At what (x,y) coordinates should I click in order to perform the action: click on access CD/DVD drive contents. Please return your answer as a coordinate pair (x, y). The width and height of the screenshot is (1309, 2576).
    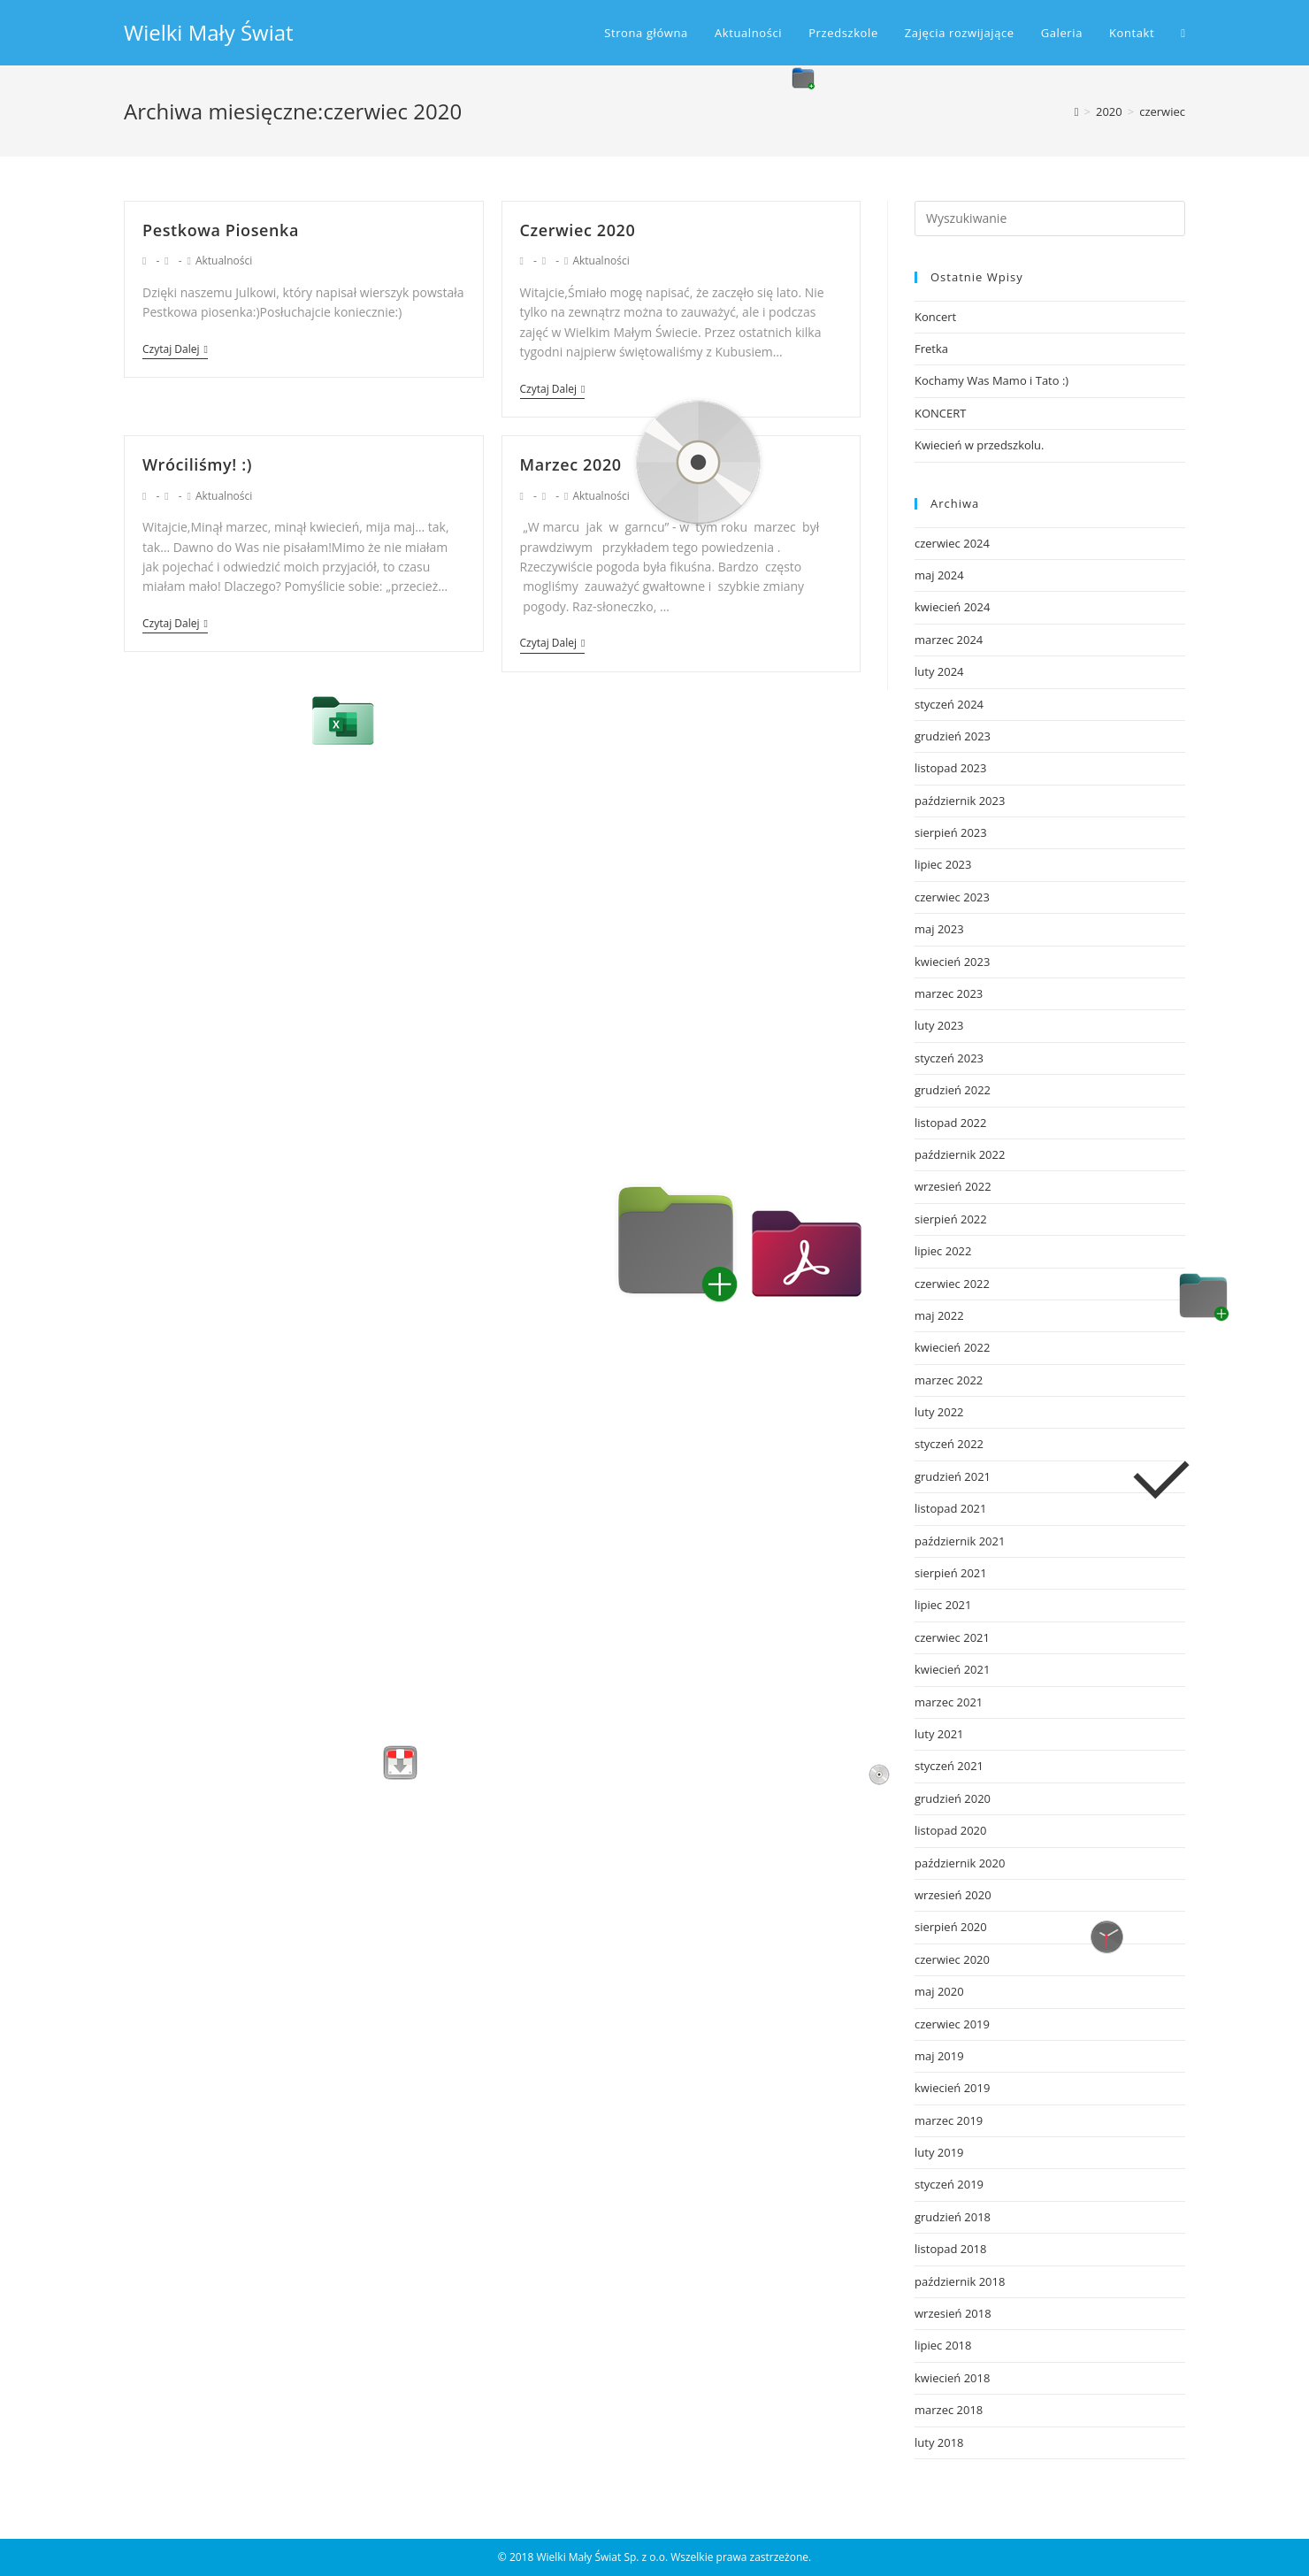
    Looking at the image, I should click on (879, 1775).